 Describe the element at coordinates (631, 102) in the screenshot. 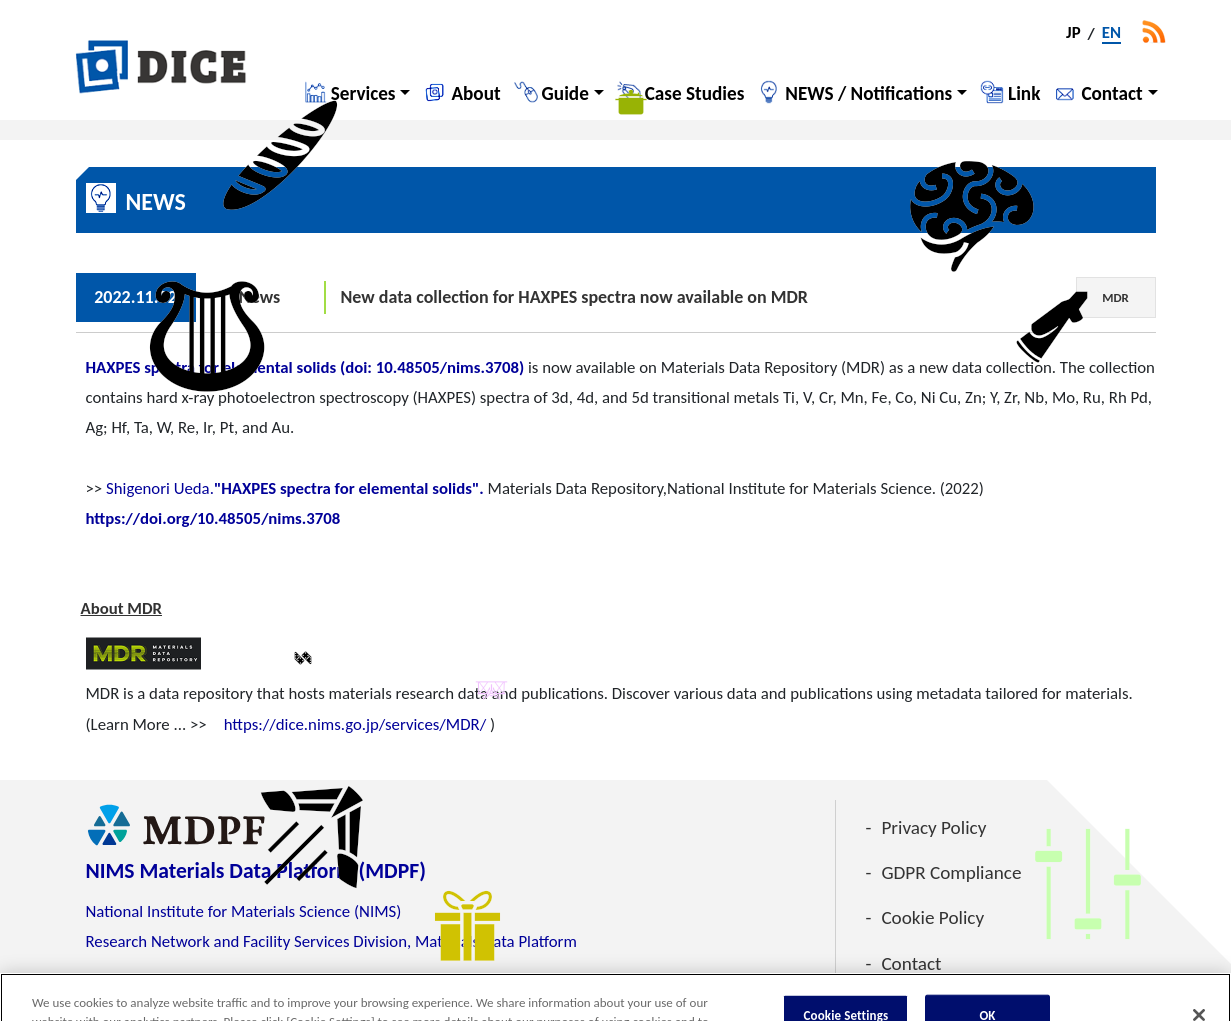

I see `access cooking or recipe features` at that location.